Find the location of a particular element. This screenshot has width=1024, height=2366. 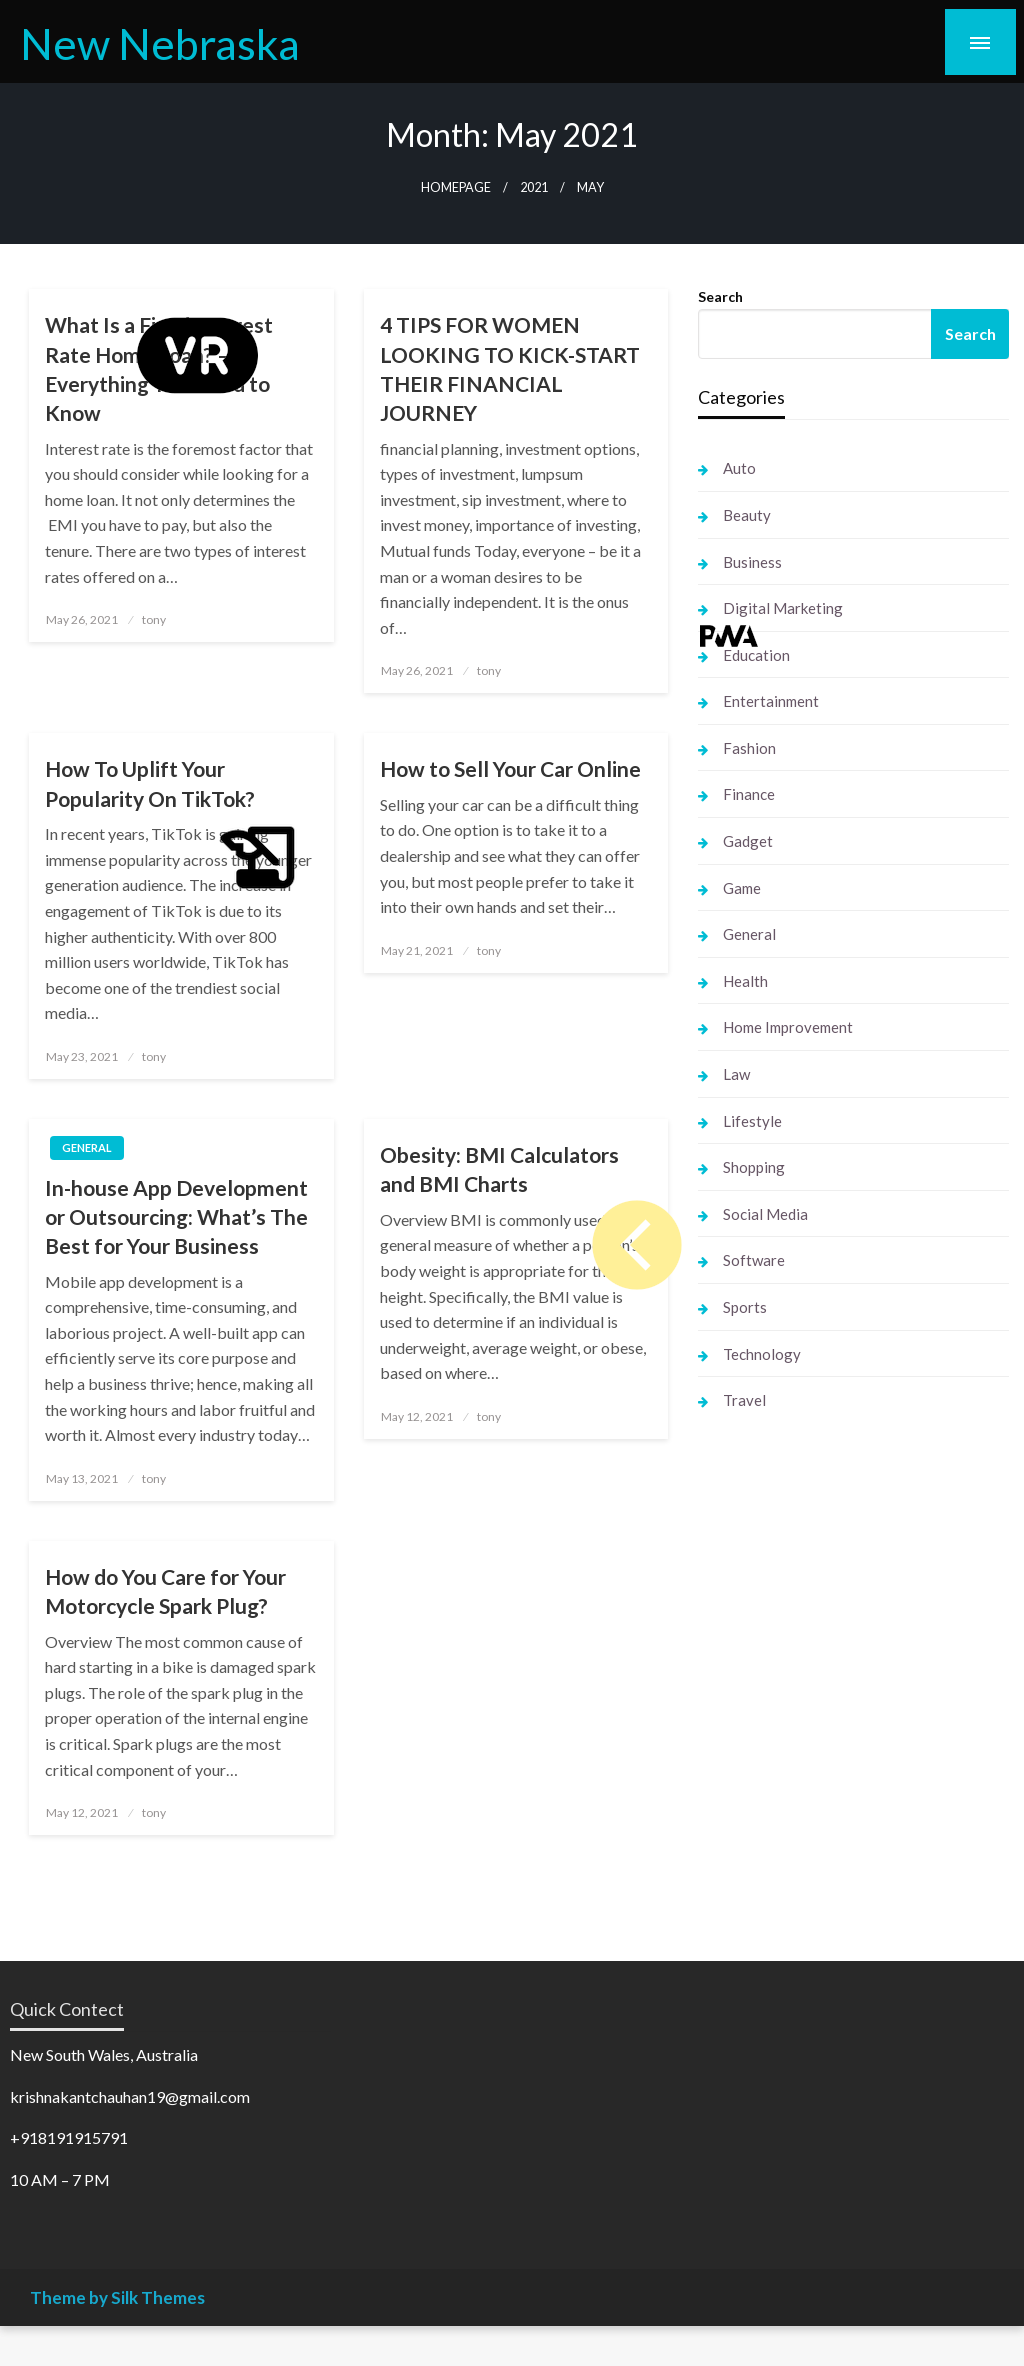

go back to the previous screen is located at coordinates (637, 1245).